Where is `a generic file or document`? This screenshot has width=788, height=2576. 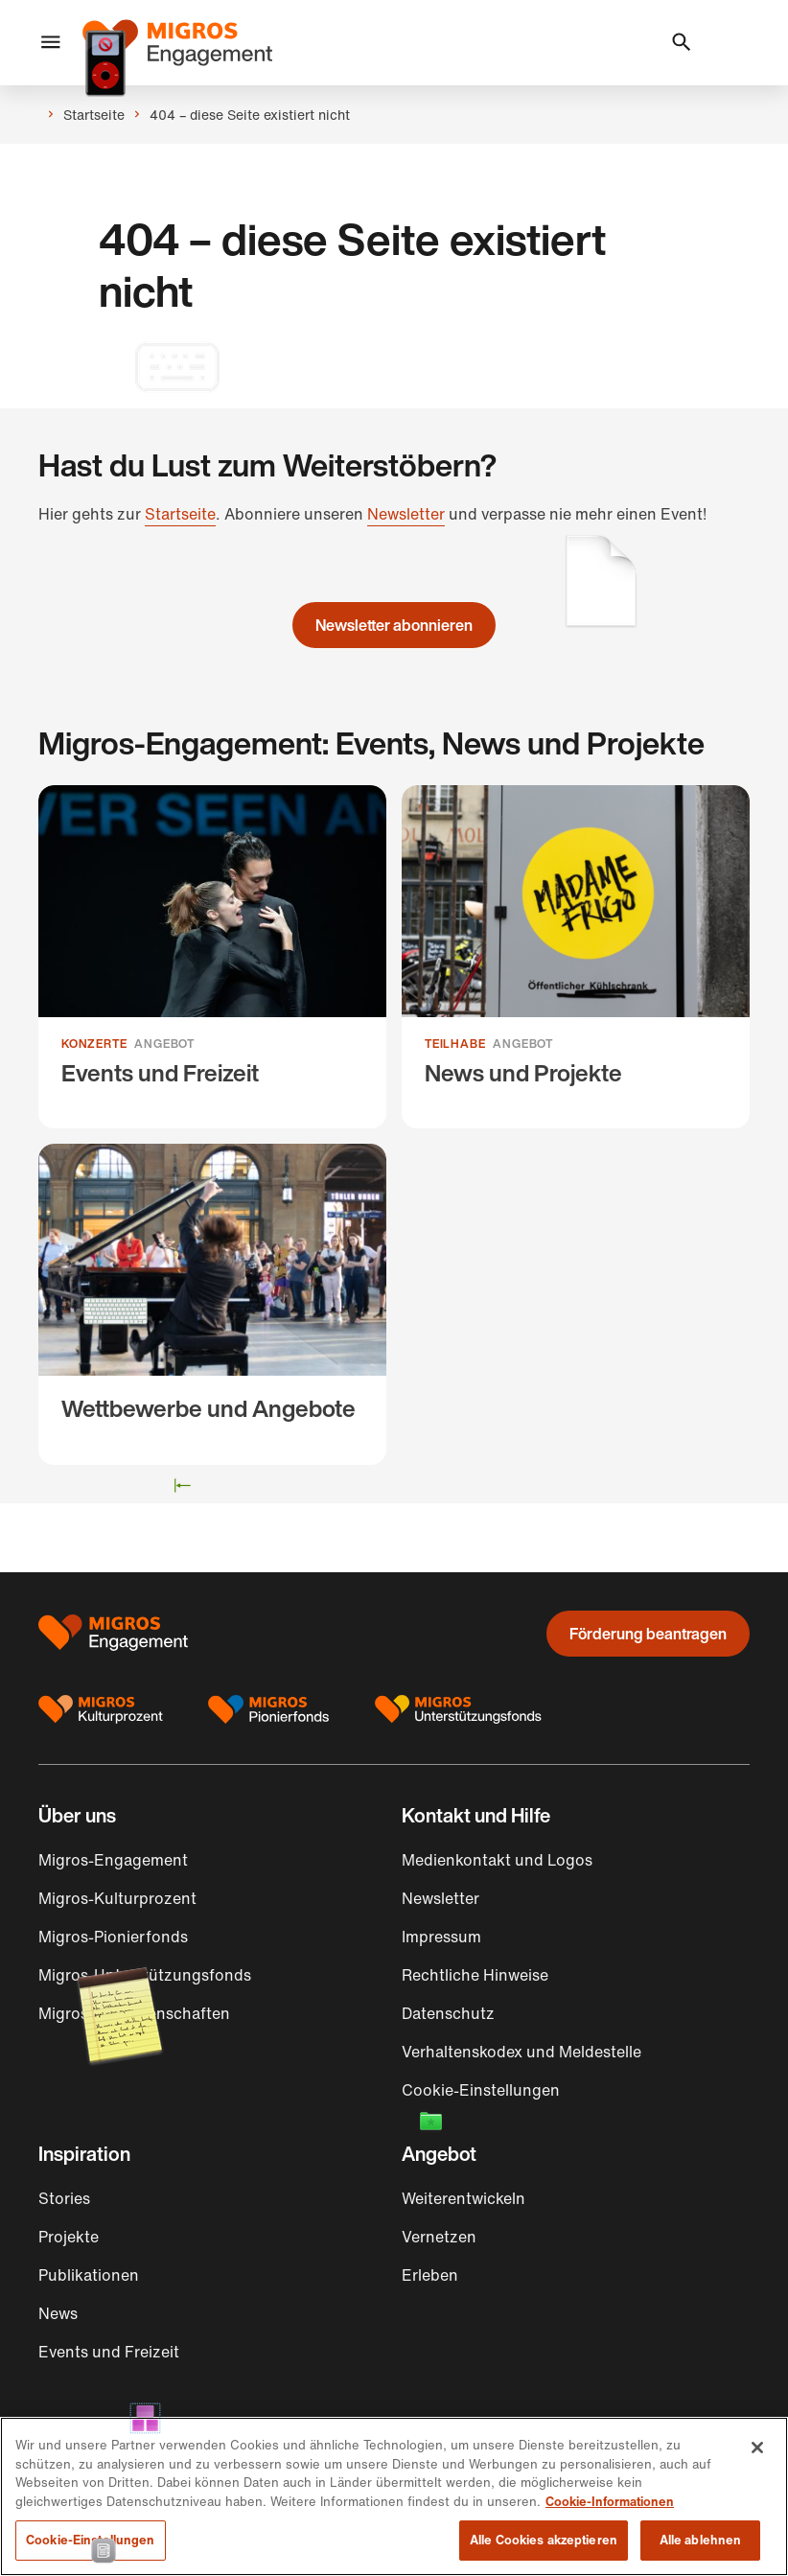 a generic file or document is located at coordinates (601, 583).